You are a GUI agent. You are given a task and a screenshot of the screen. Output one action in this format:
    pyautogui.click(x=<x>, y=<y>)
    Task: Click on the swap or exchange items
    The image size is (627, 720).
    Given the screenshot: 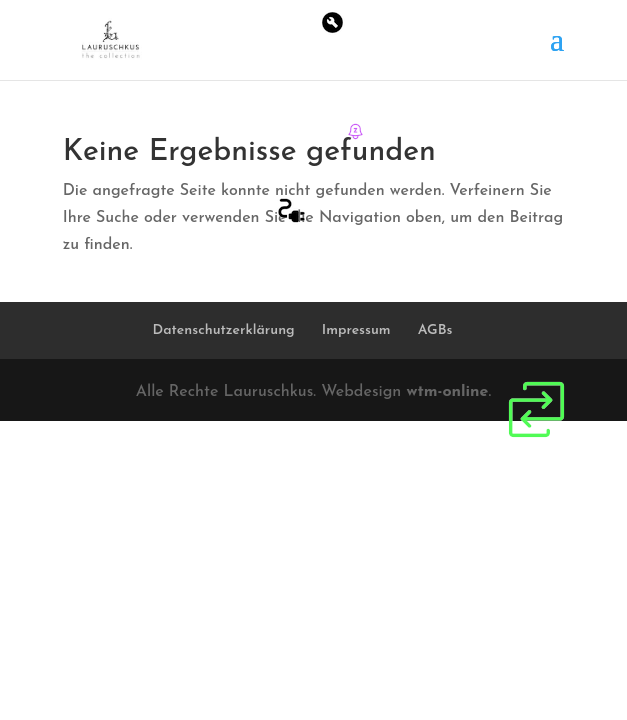 What is the action you would take?
    pyautogui.click(x=536, y=409)
    